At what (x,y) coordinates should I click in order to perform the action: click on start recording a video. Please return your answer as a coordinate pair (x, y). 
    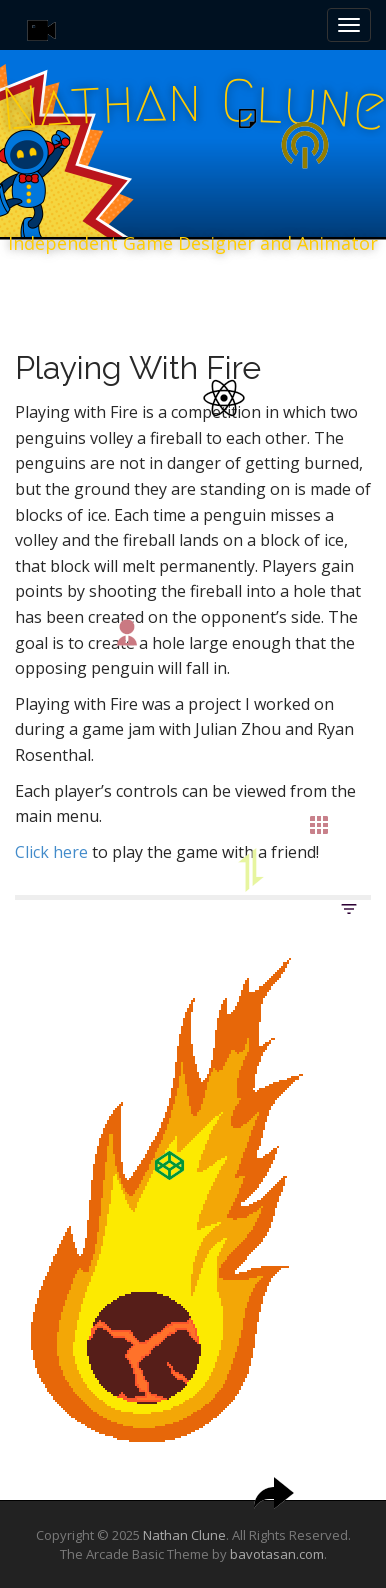
    Looking at the image, I should click on (41, 30).